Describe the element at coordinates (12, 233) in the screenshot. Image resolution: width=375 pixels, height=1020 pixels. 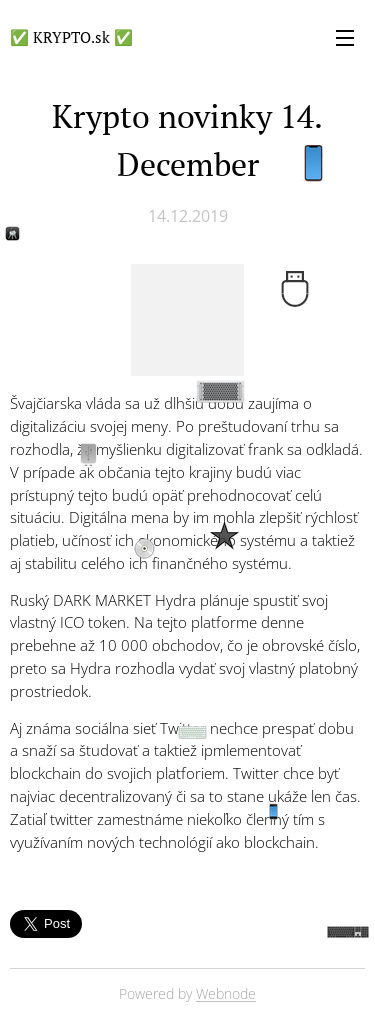
I see `open keychain access to manage saved passwords` at that location.